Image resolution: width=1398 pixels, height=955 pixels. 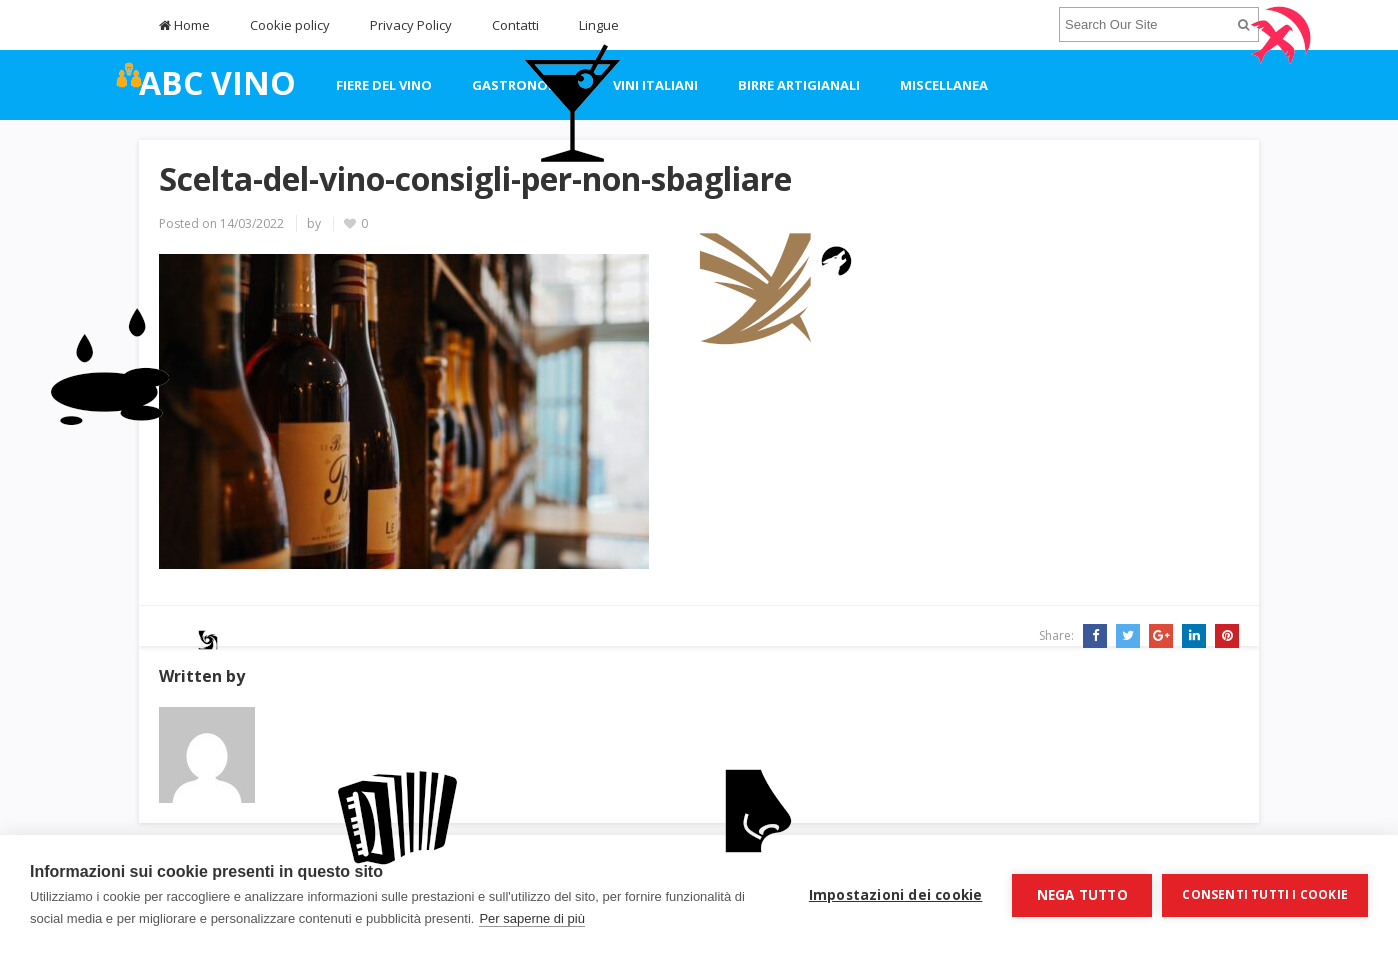 What do you see at coordinates (1280, 35) in the screenshot?
I see `falcon moon game icon or badge` at bounding box center [1280, 35].